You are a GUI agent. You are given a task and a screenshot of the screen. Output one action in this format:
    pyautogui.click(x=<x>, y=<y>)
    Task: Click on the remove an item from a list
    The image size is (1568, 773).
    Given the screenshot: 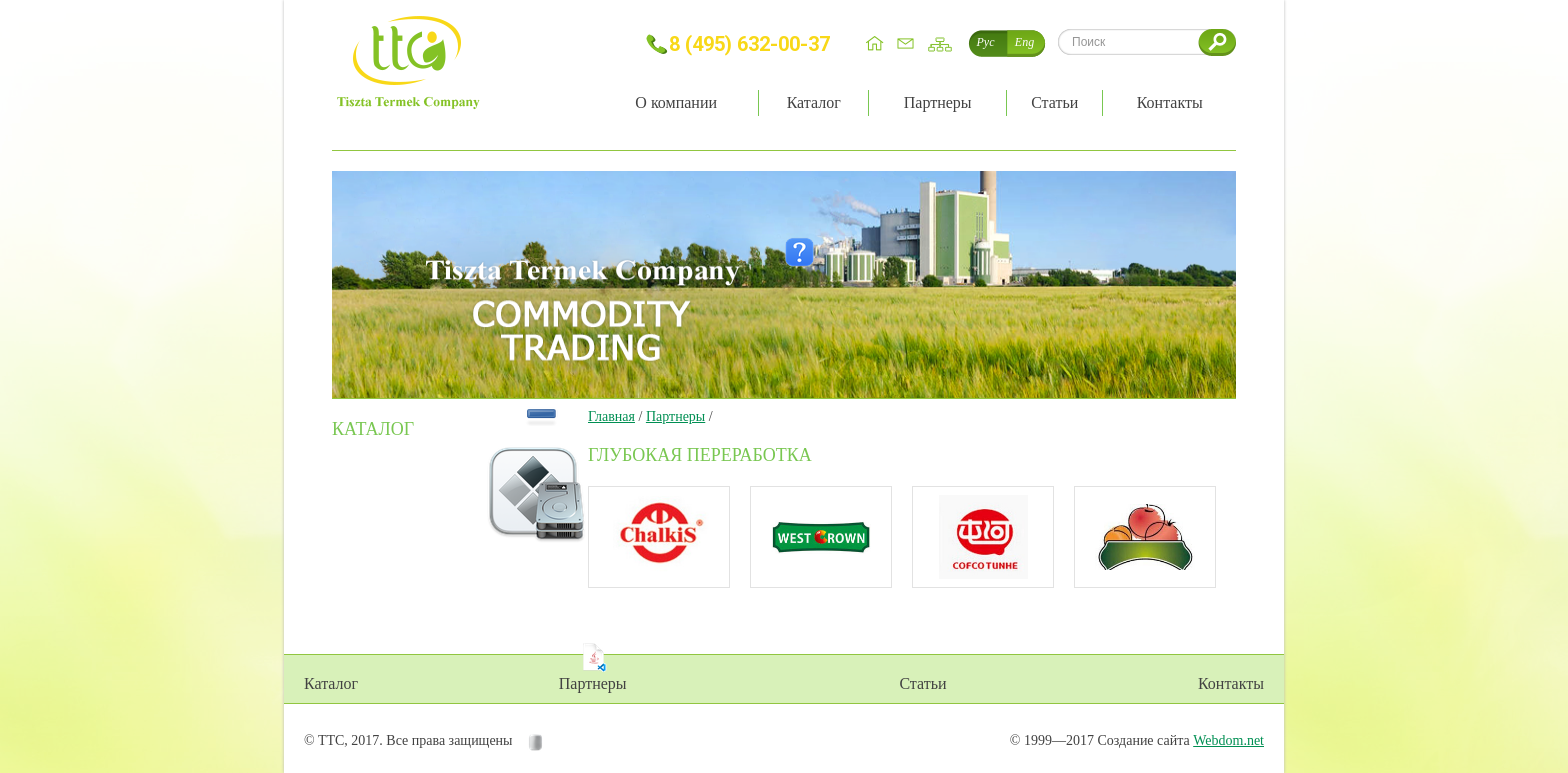 What is the action you would take?
    pyautogui.click(x=540, y=414)
    